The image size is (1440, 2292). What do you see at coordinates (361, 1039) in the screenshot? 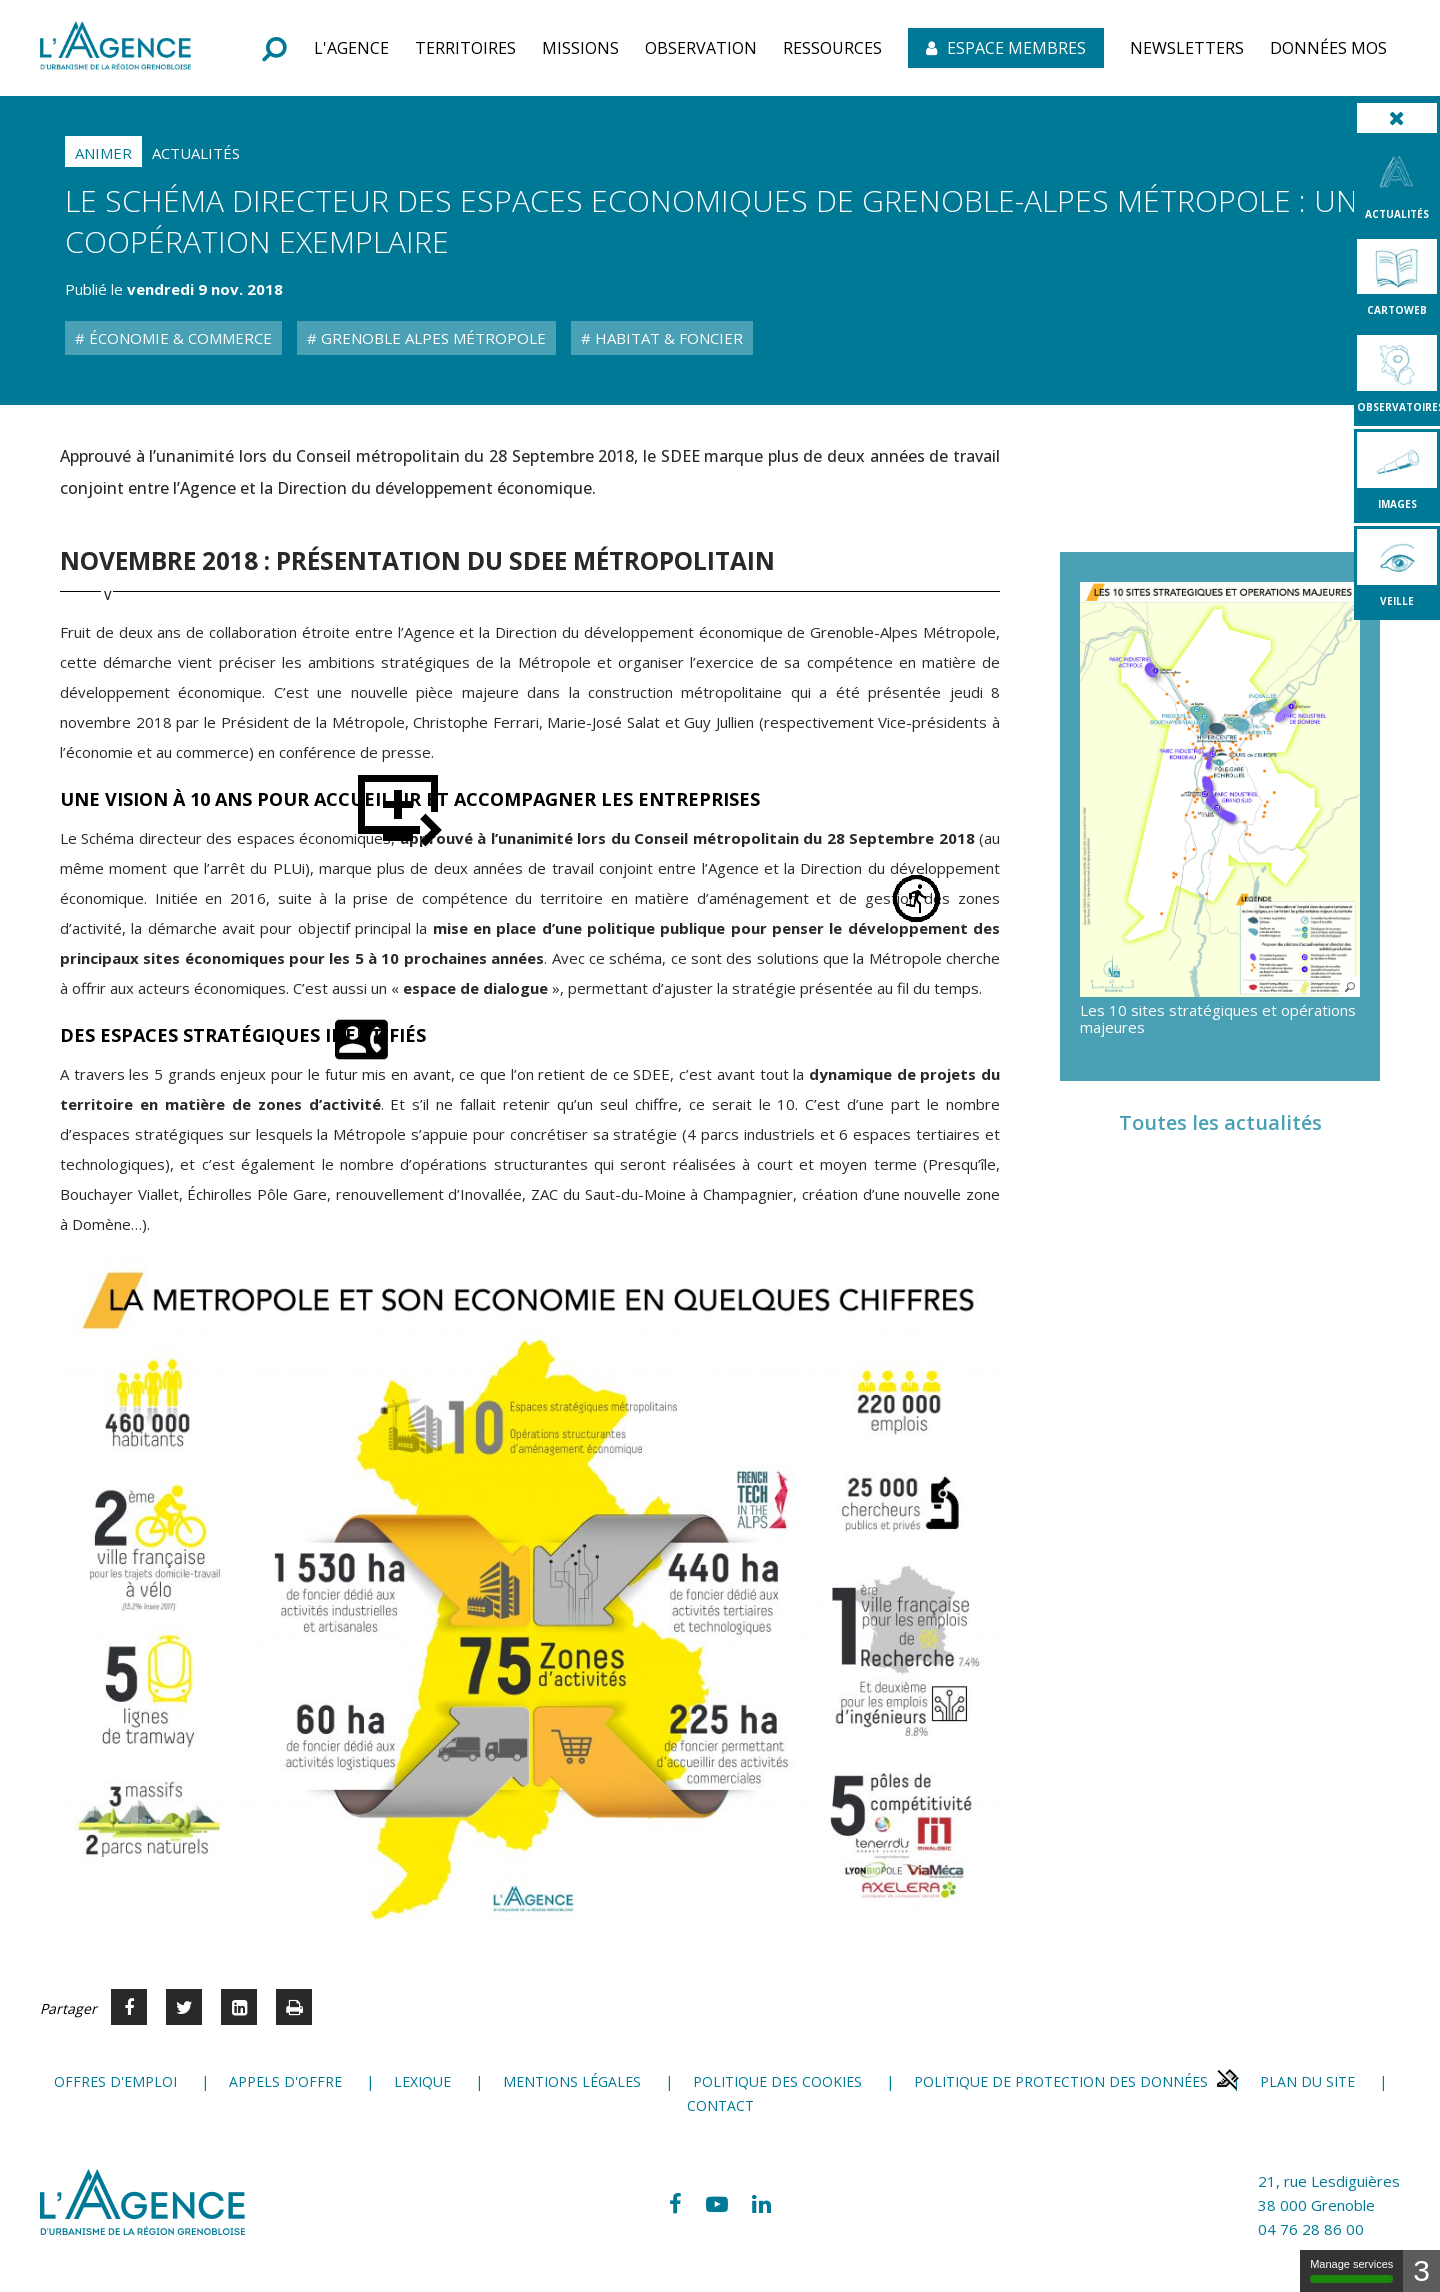
I see `view contact's phone number` at bounding box center [361, 1039].